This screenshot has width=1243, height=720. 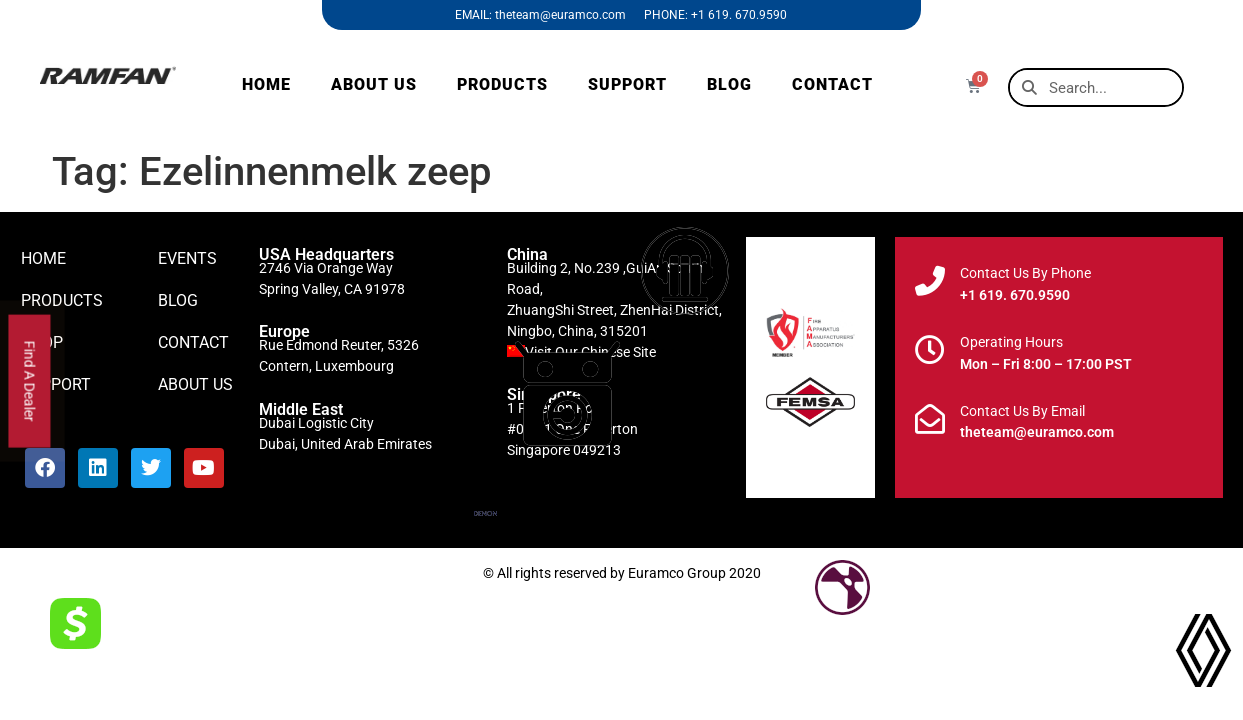 I want to click on renault brand logo, so click(x=1203, y=650).